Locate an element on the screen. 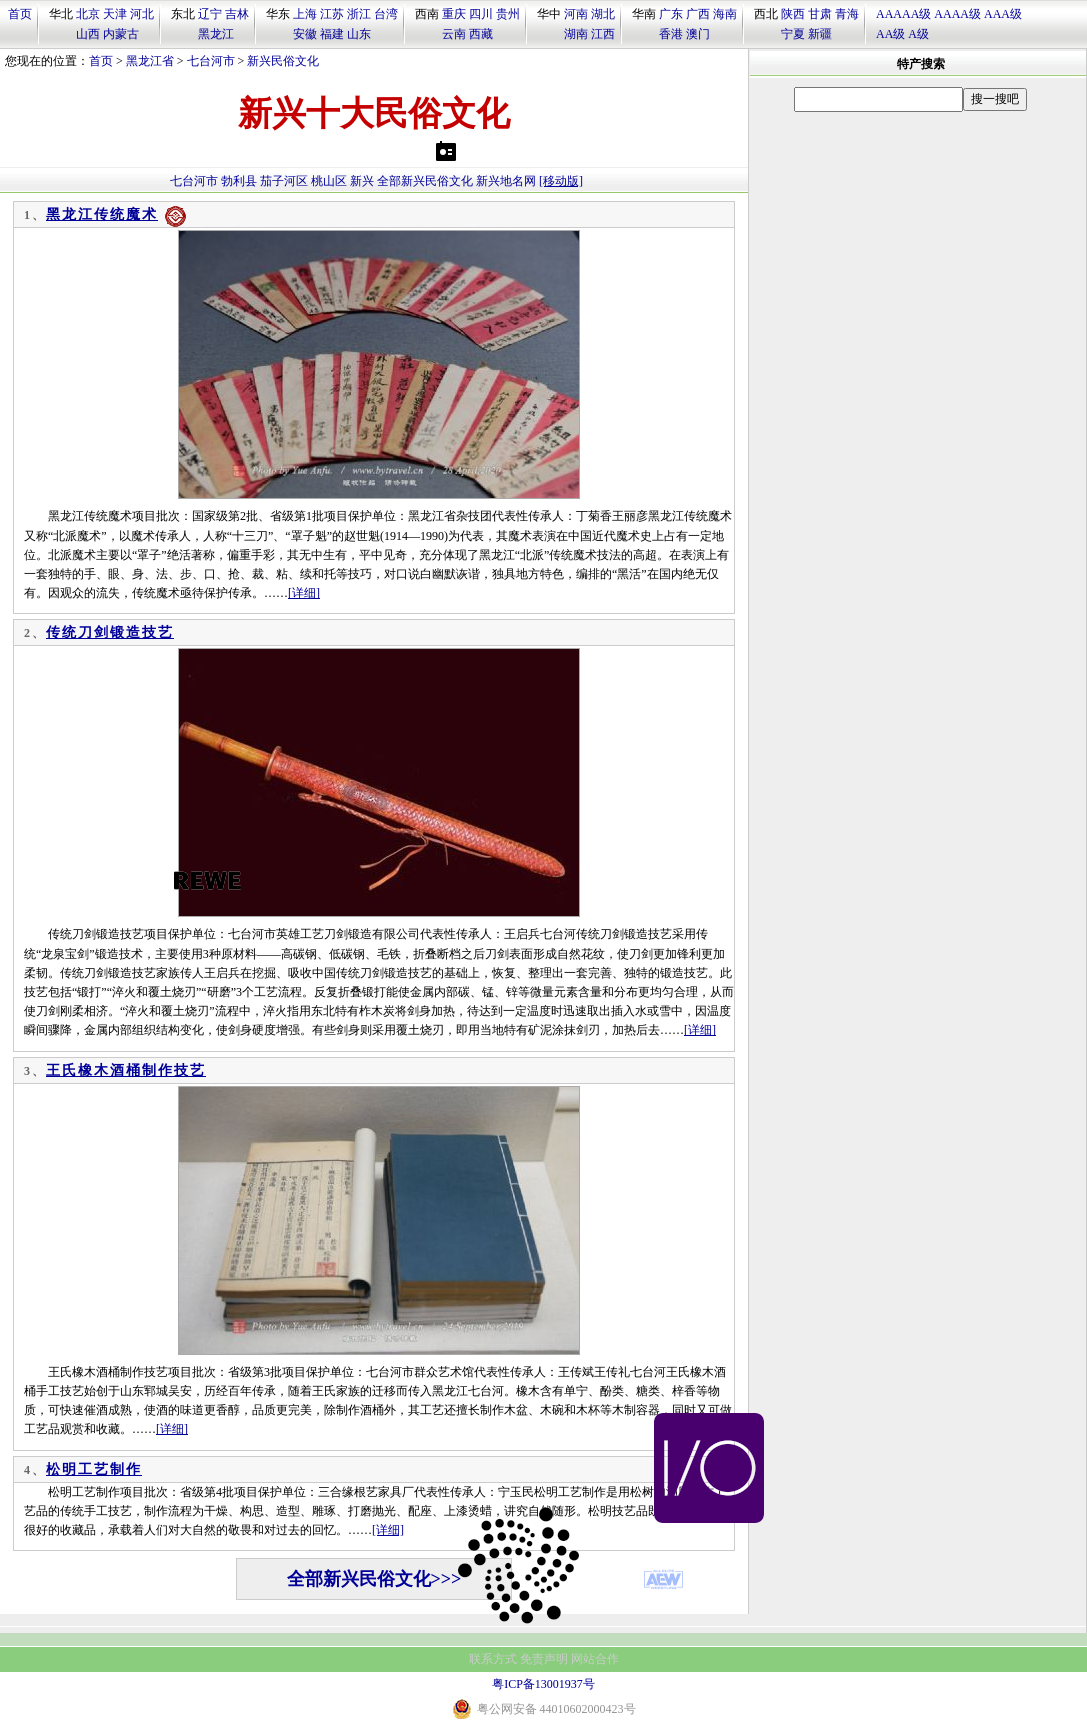 Image resolution: width=1087 pixels, height=1733 pixels. access radio or audio streaming is located at coordinates (446, 152).